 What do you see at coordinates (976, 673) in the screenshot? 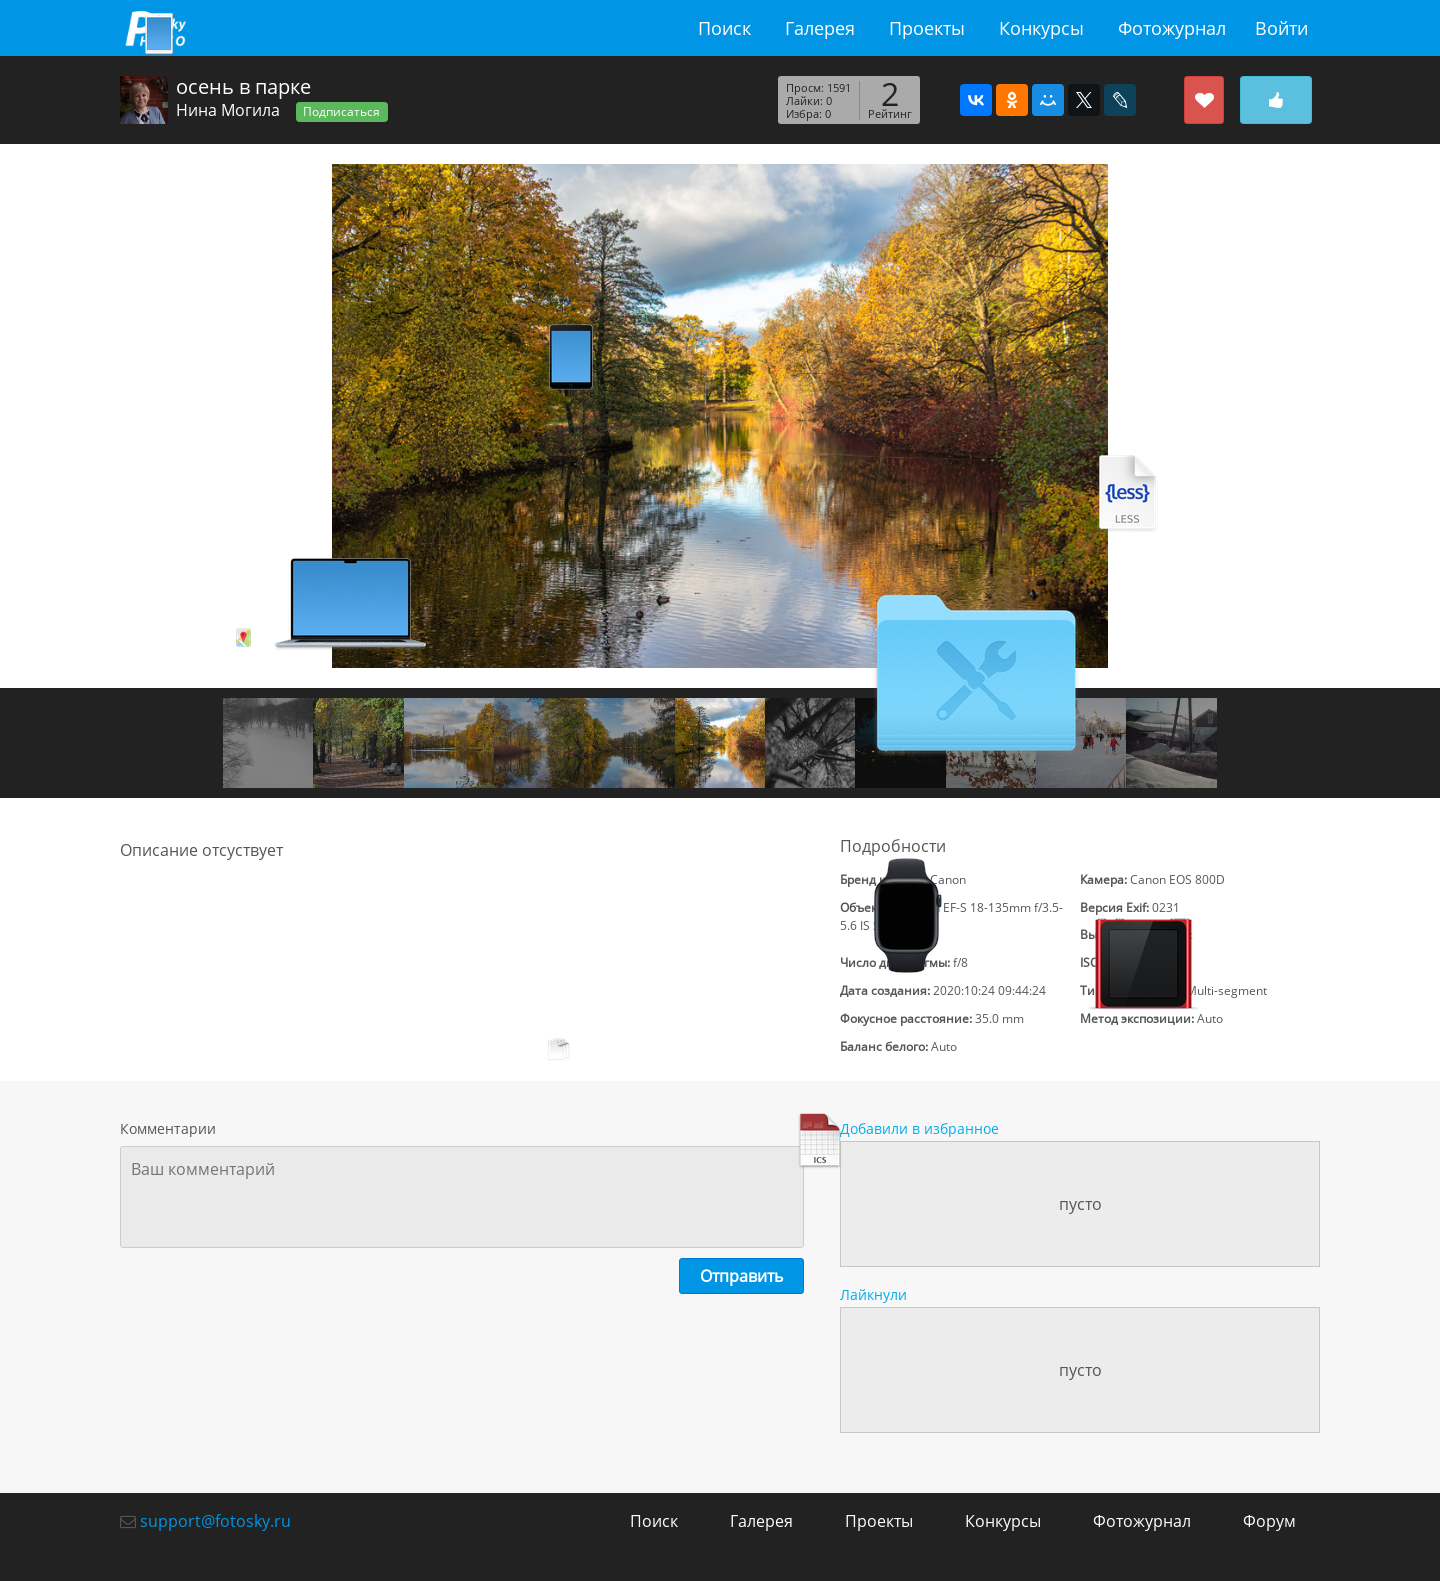
I see `open the utilities folder` at bounding box center [976, 673].